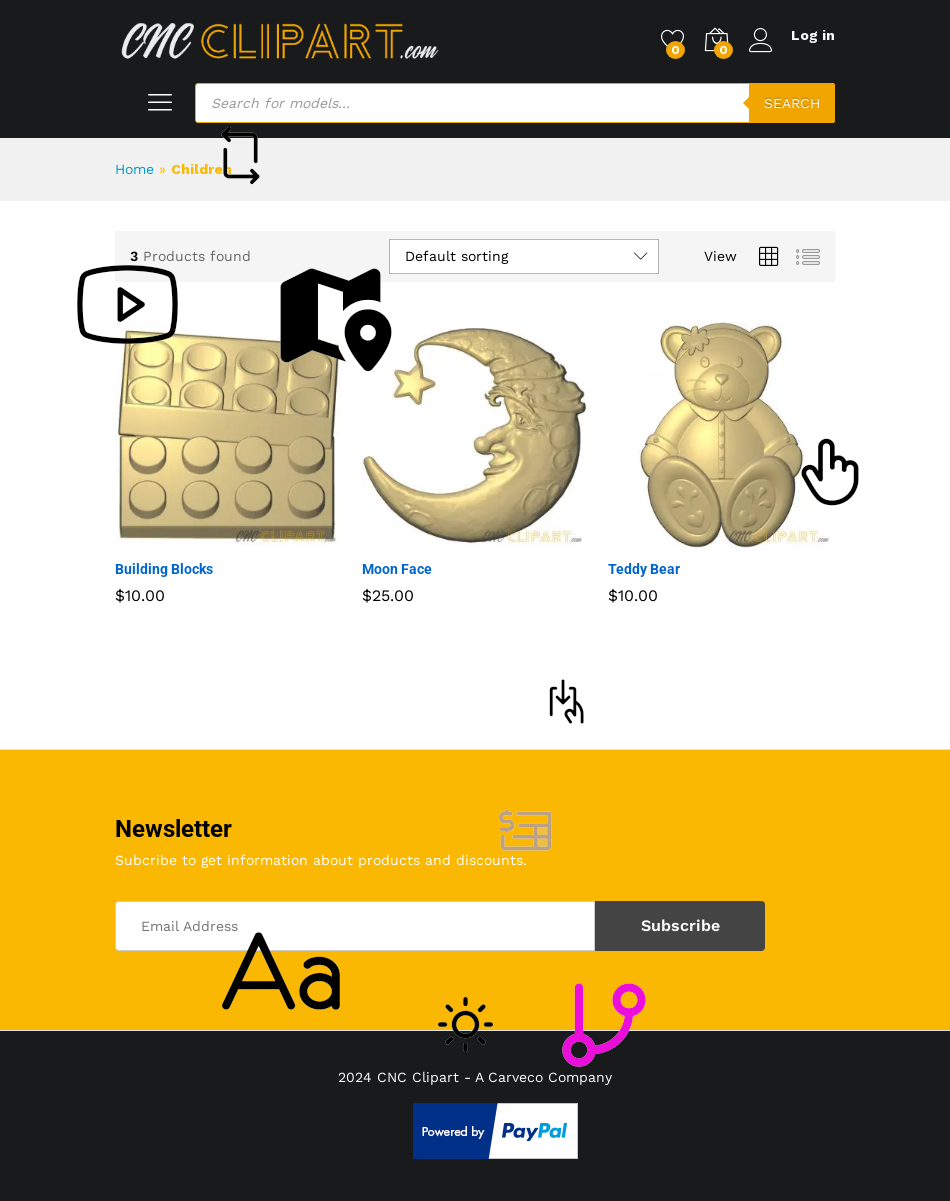 The height and width of the screenshot is (1201, 950). Describe the element at coordinates (127, 304) in the screenshot. I see `open YouTube app` at that location.